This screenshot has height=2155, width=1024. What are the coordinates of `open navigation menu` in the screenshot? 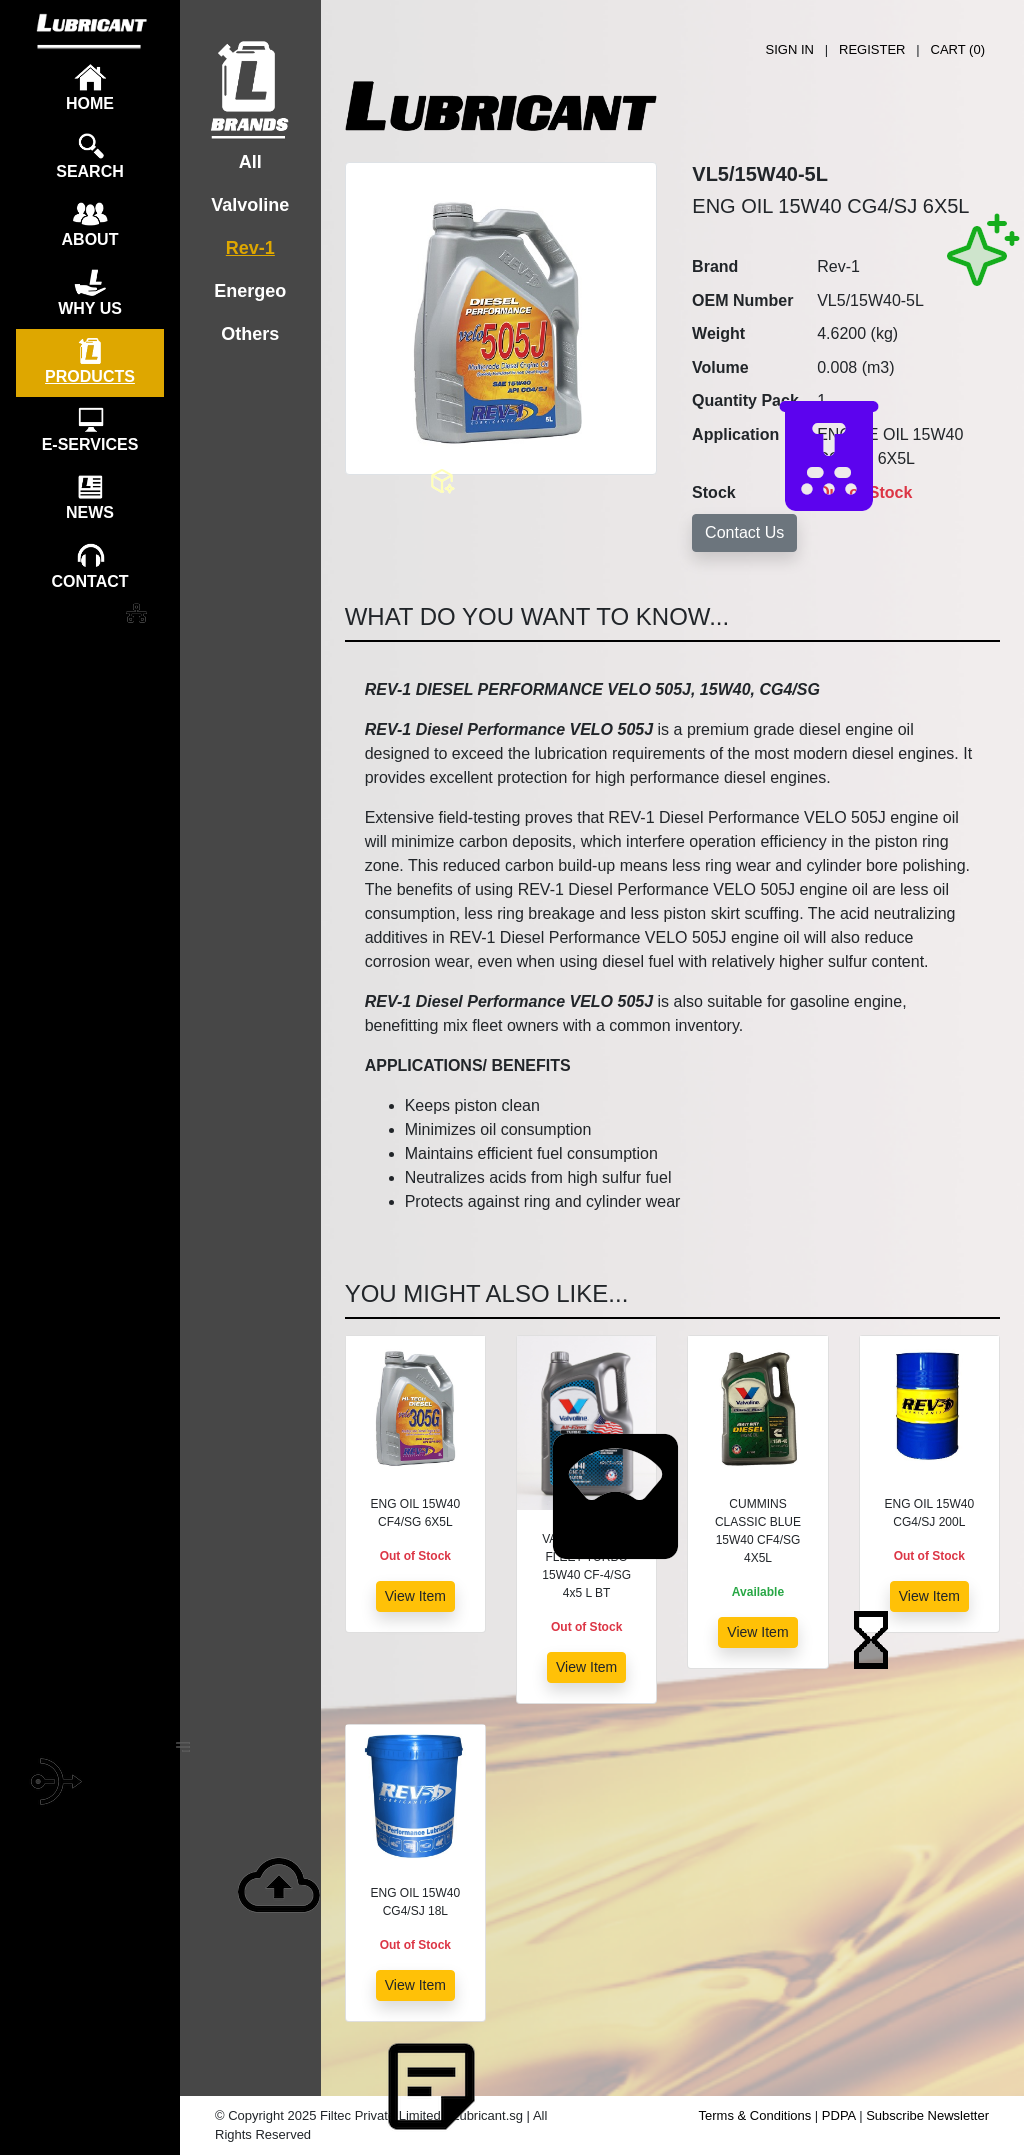 It's located at (183, 1747).